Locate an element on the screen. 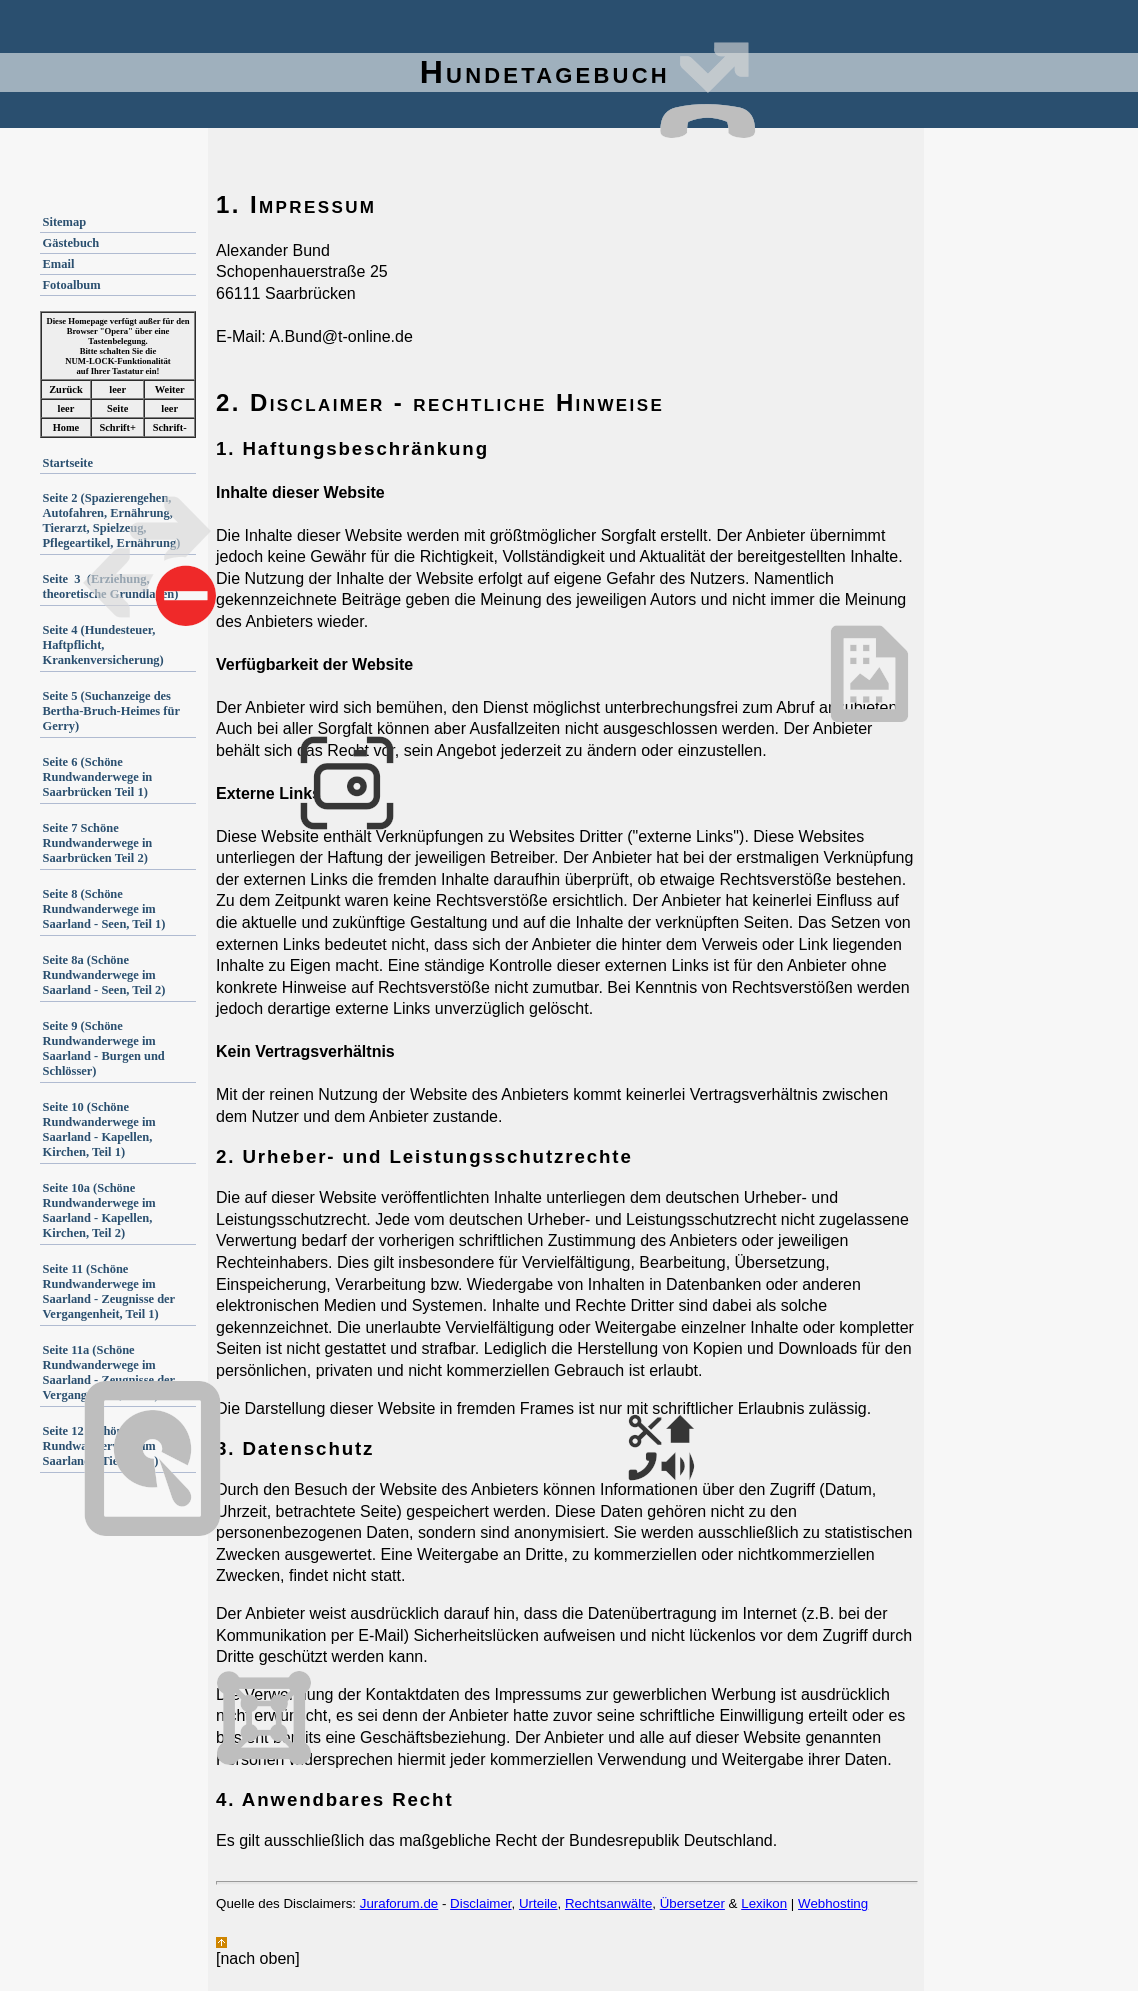  network connection error is located at coordinates (147, 557).